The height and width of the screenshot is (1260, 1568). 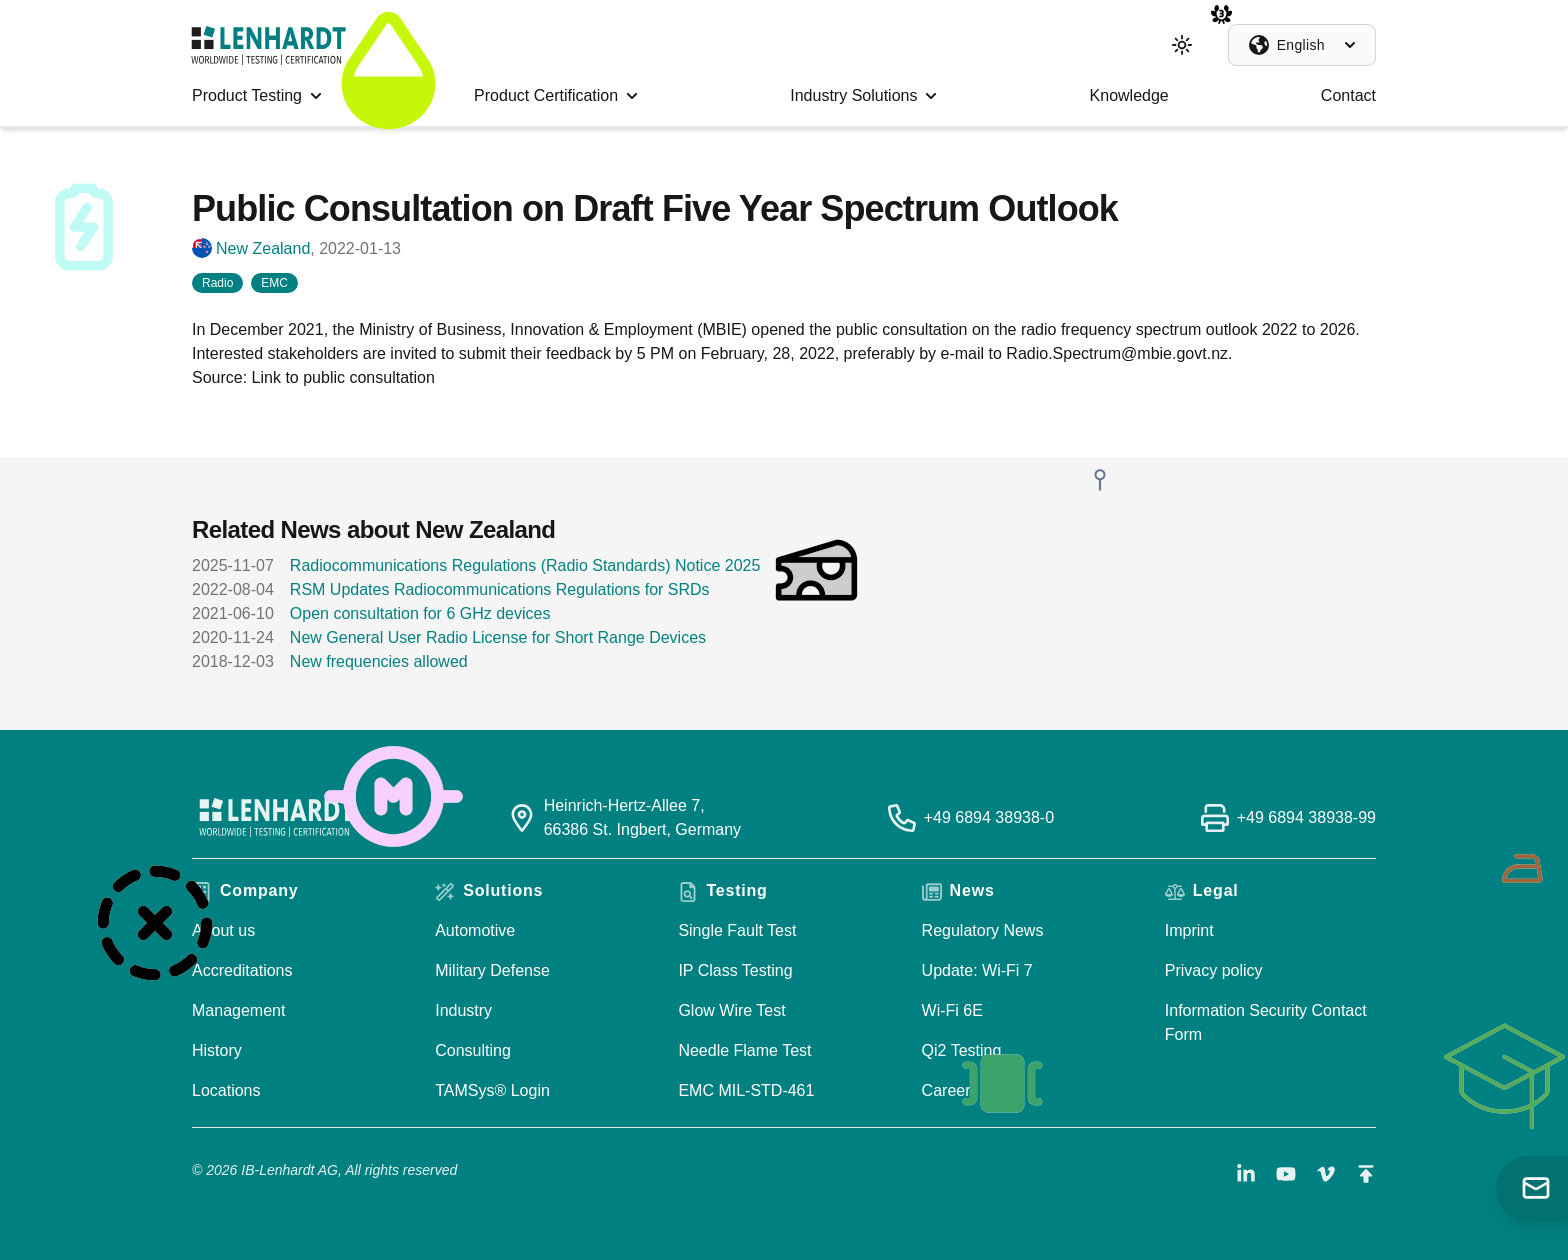 I want to click on mark a location on the map, so click(x=1100, y=480).